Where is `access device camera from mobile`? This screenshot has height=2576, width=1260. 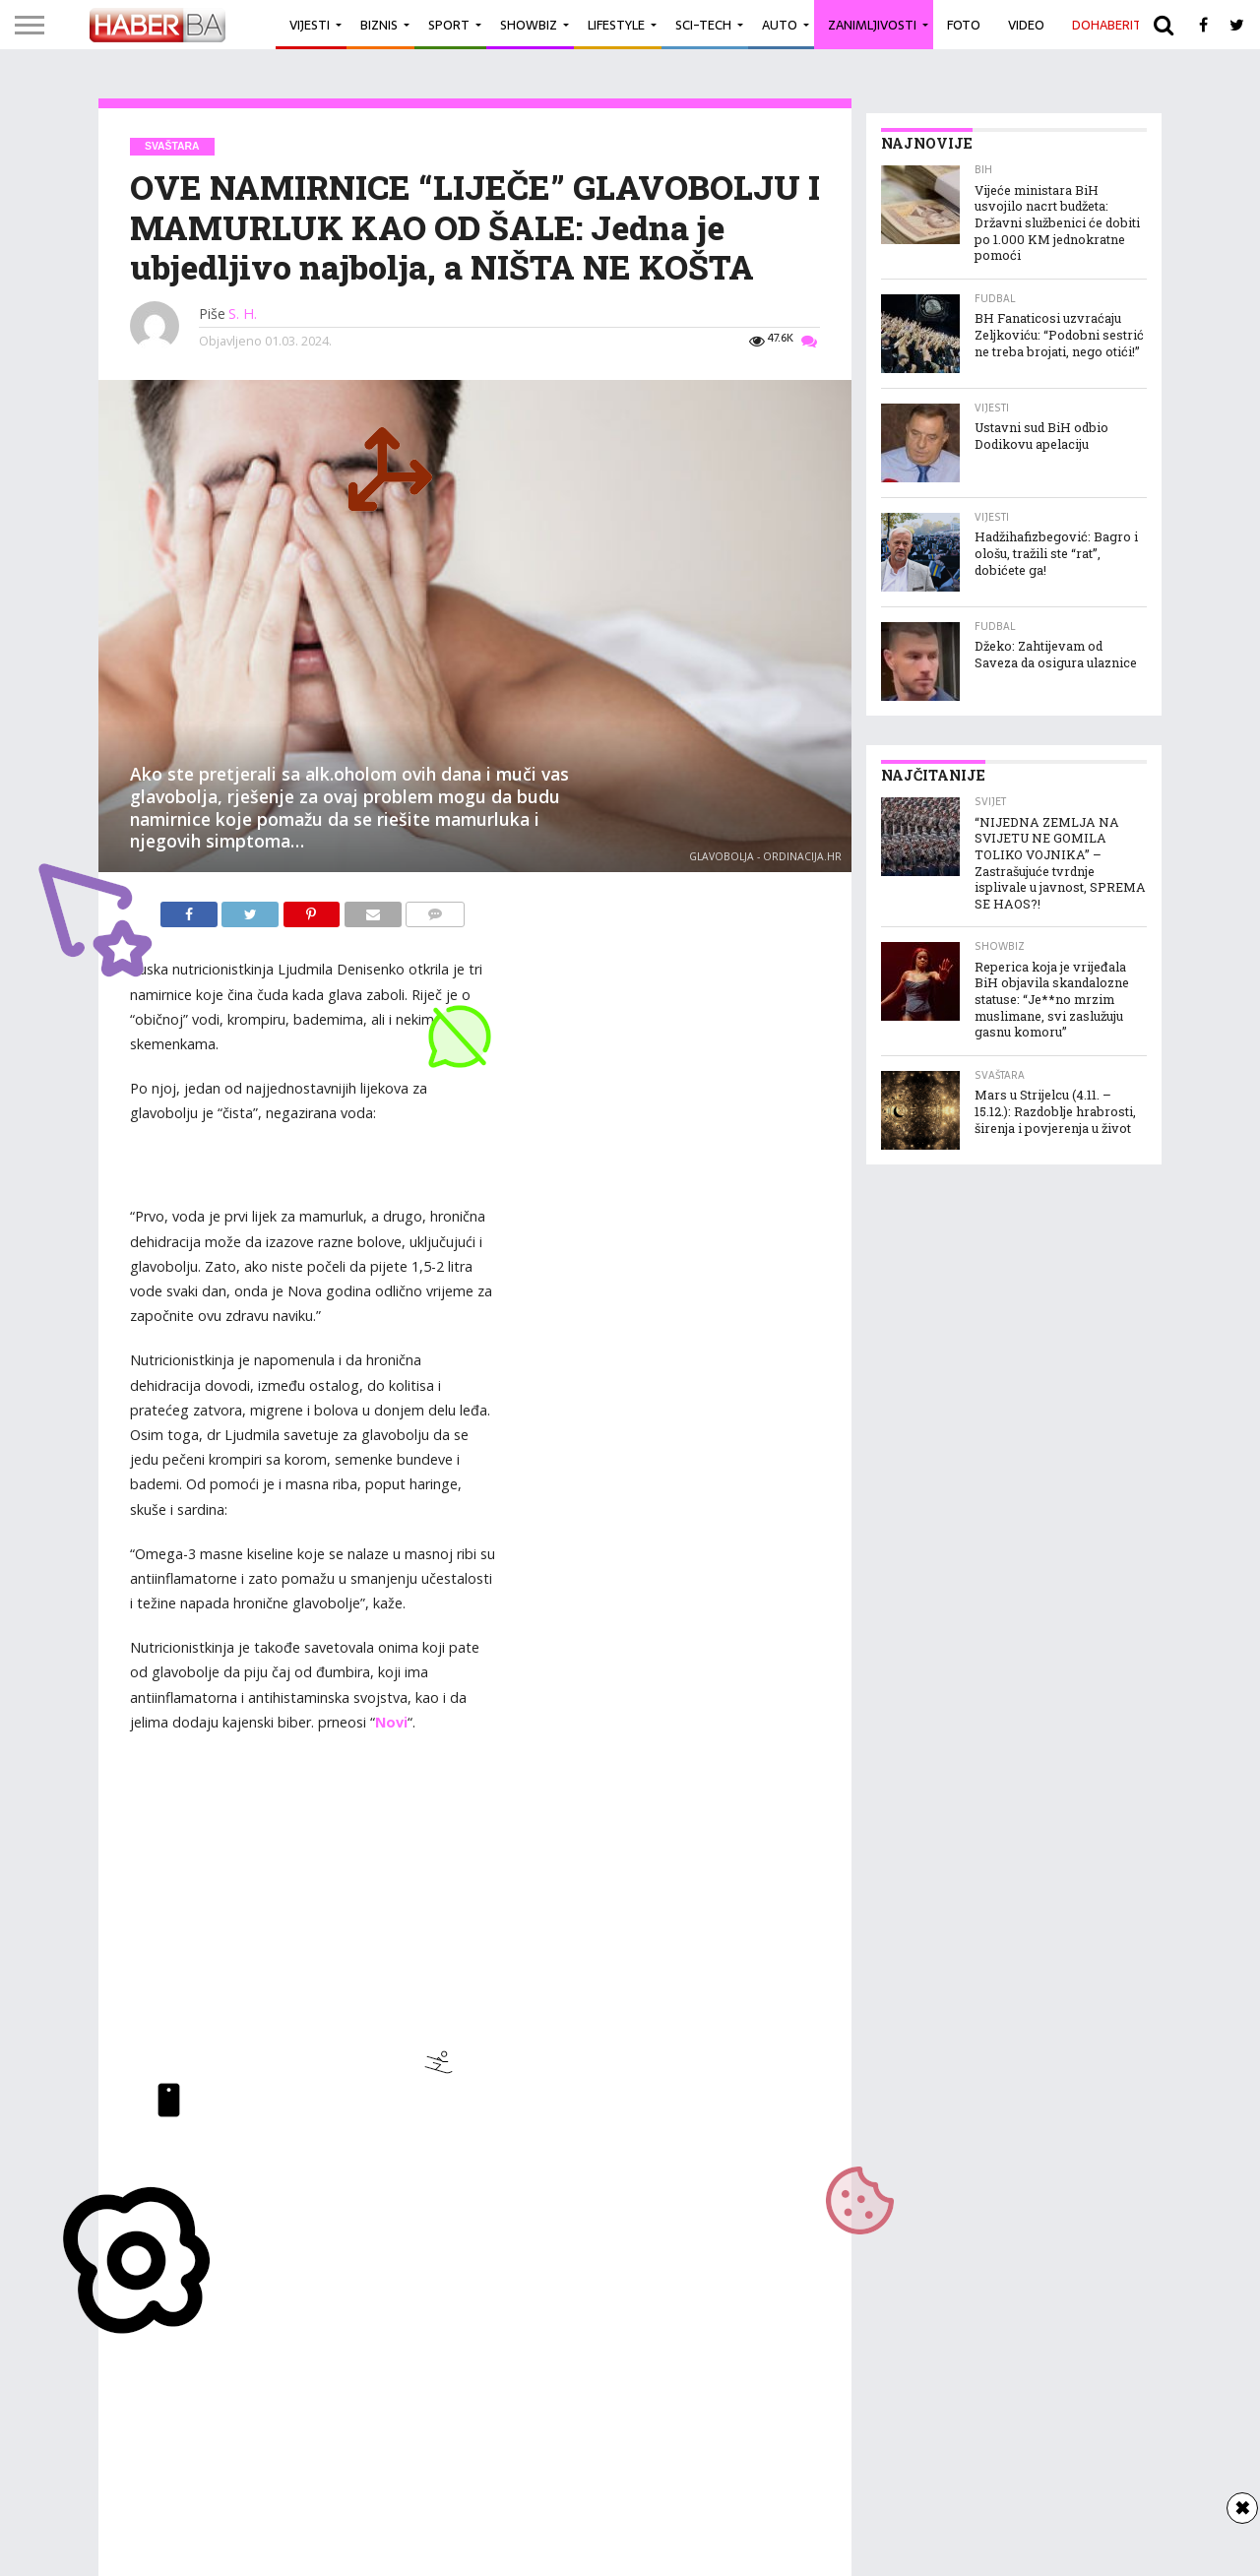
access device camera from mobile is located at coordinates (168, 2100).